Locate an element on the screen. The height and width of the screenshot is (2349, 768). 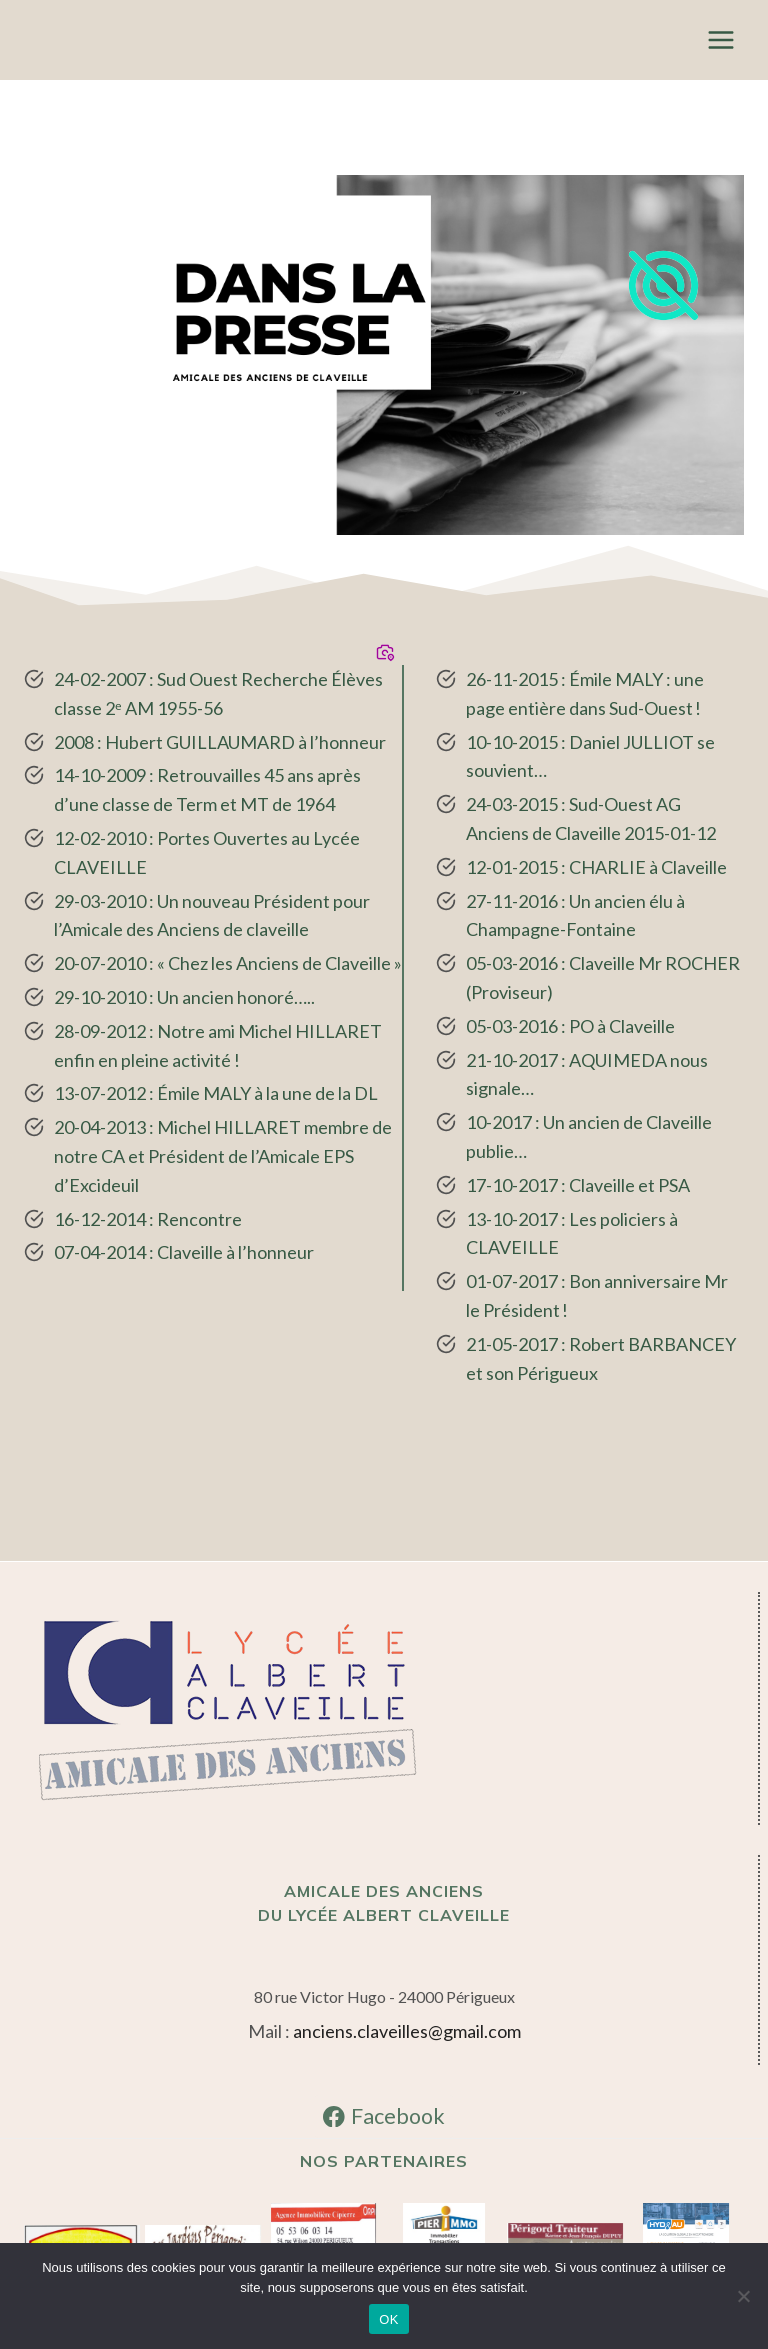
view photos taken at a specific location is located at coordinates (385, 652).